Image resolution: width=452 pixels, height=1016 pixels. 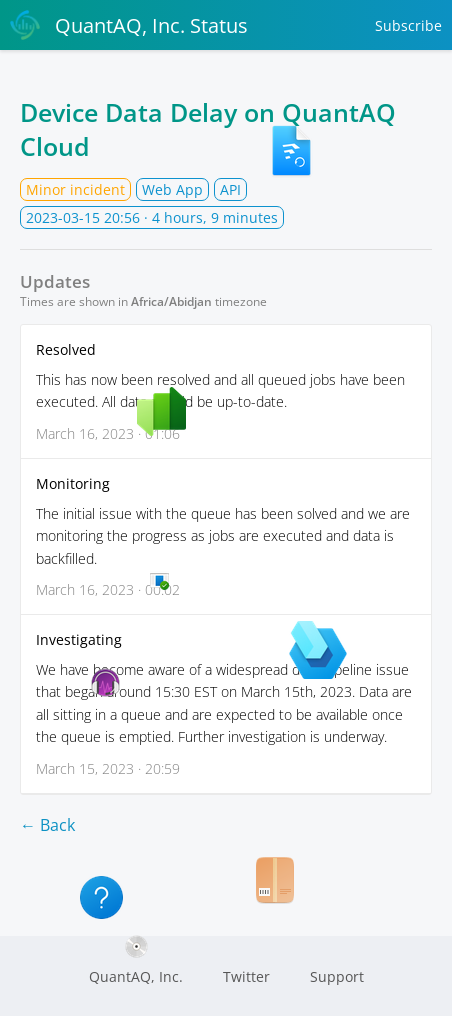 I want to click on indicates a rewritable CD drive or disc, so click(x=136, y=946).